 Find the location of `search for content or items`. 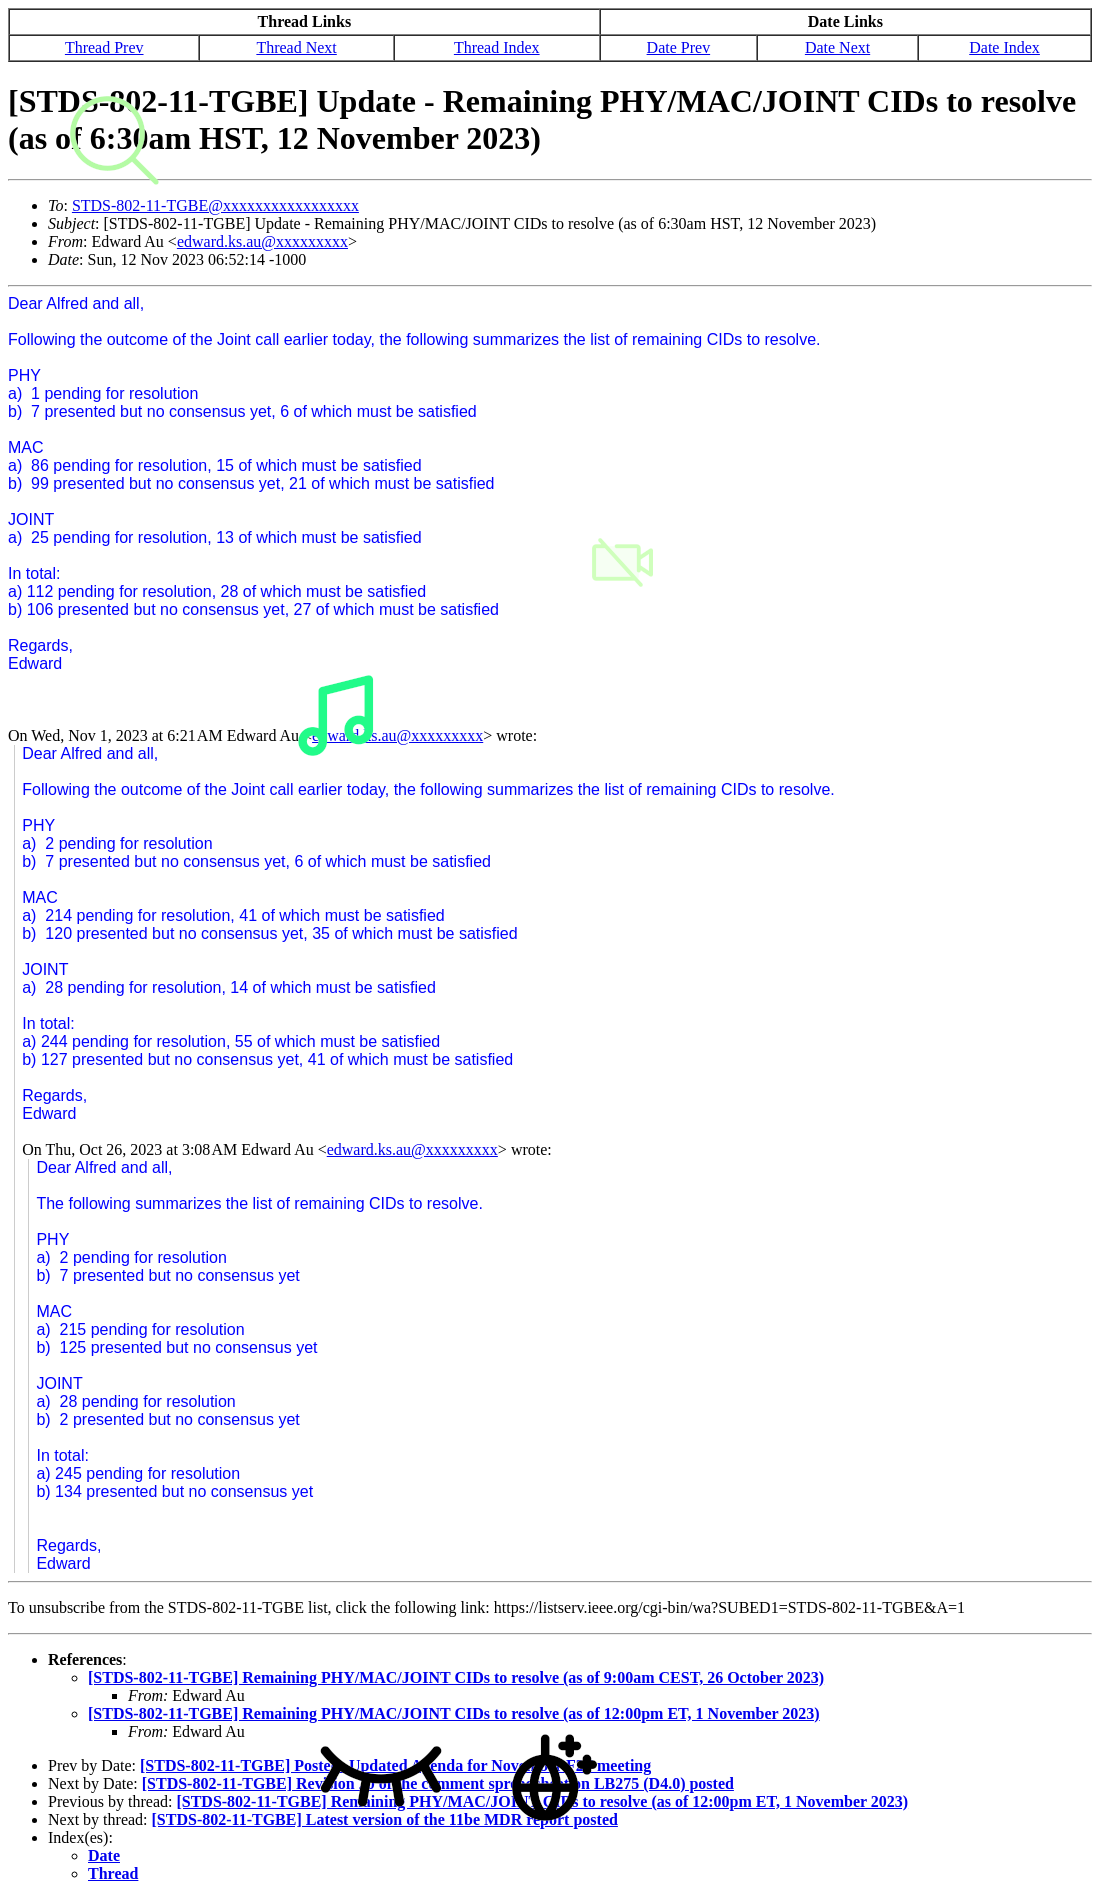

search for content or items is located at coordinates (114, 140).